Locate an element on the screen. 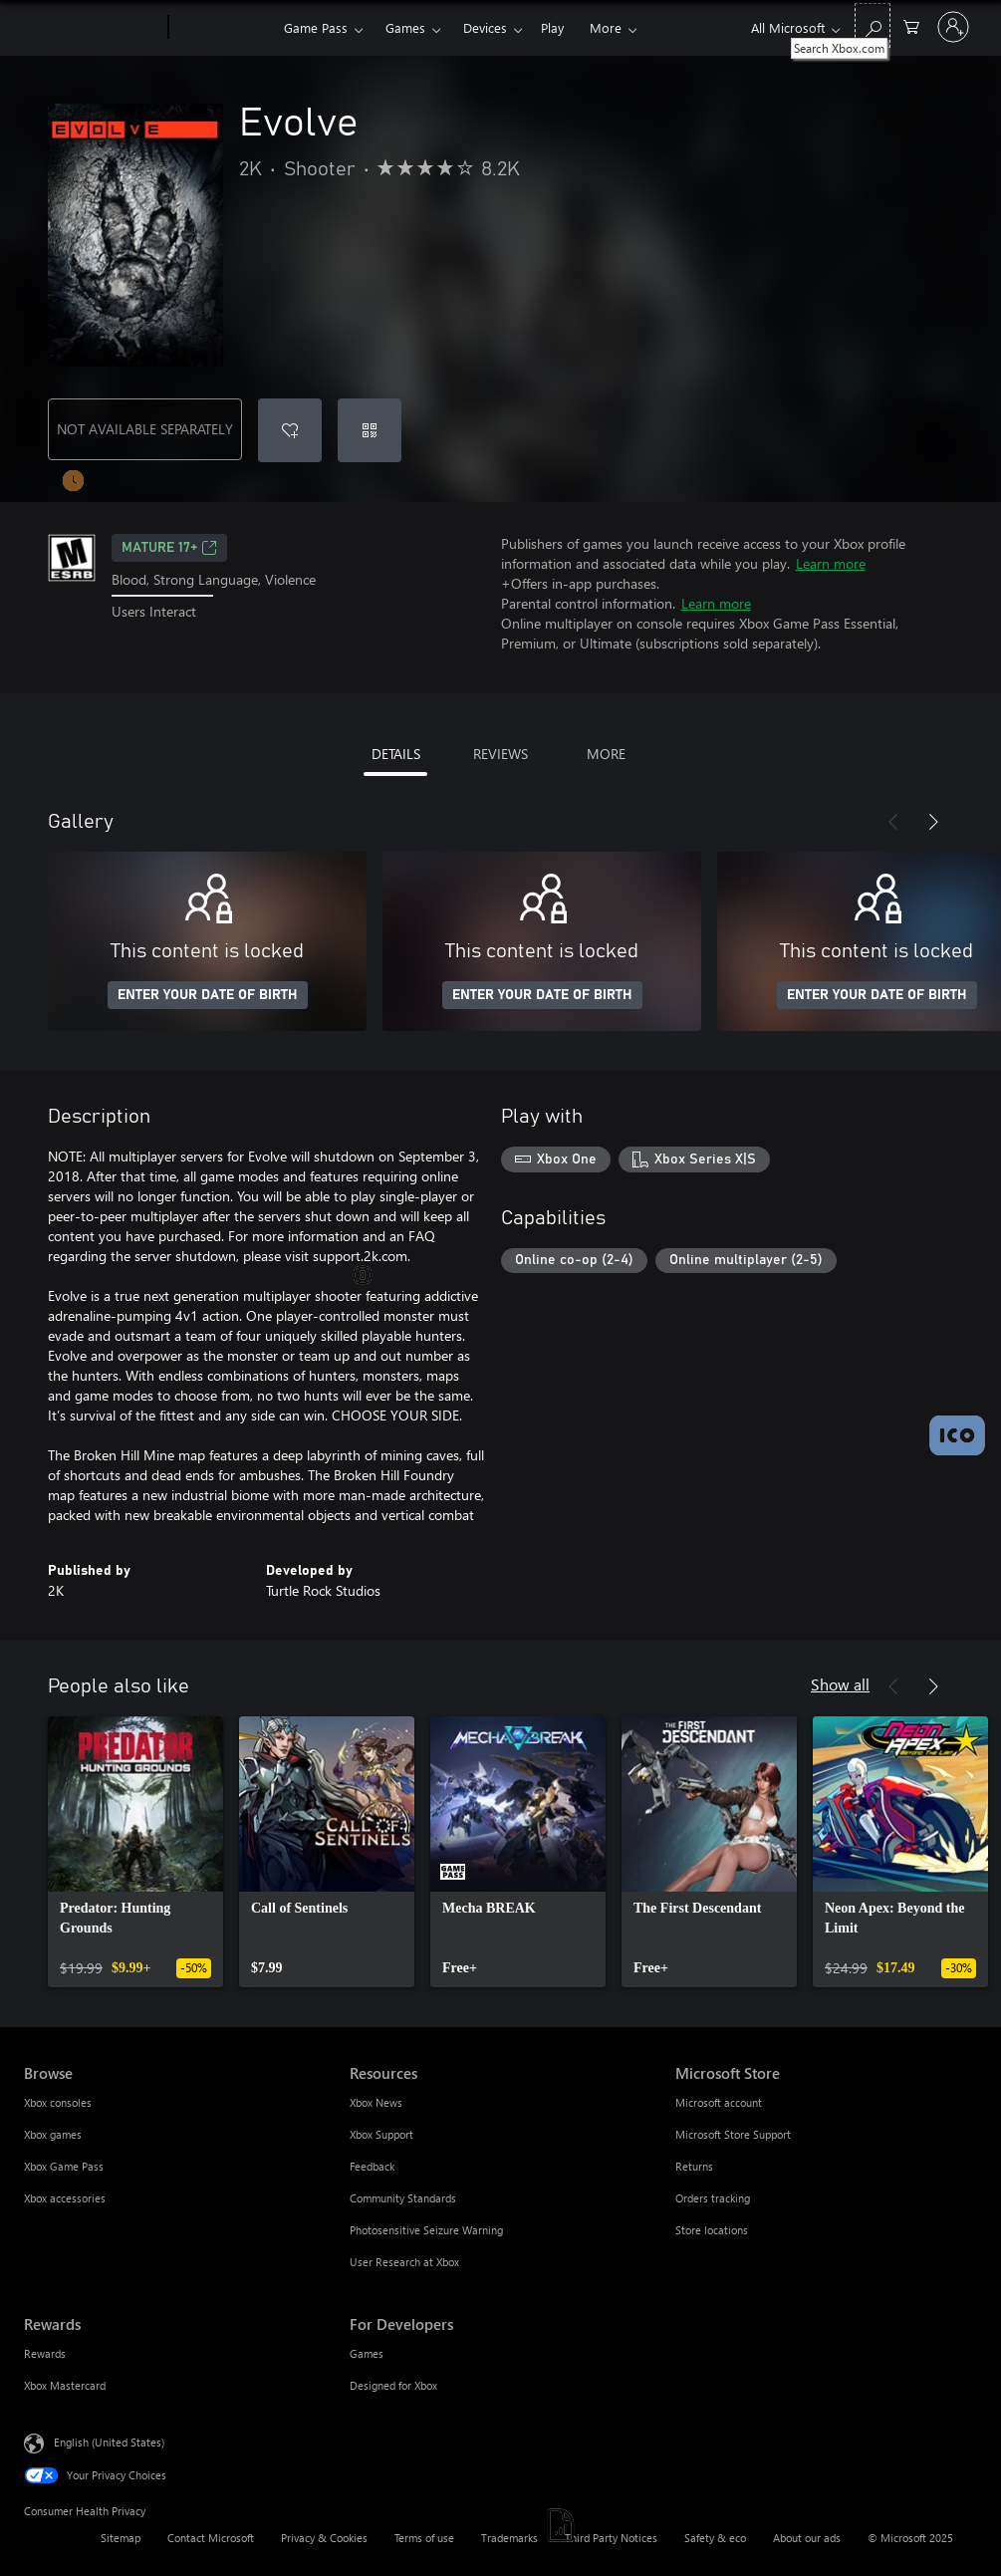 This screenshot has width=1001, height=2576. website favicon or browser tab icon is located at coordinates (957, 1435).